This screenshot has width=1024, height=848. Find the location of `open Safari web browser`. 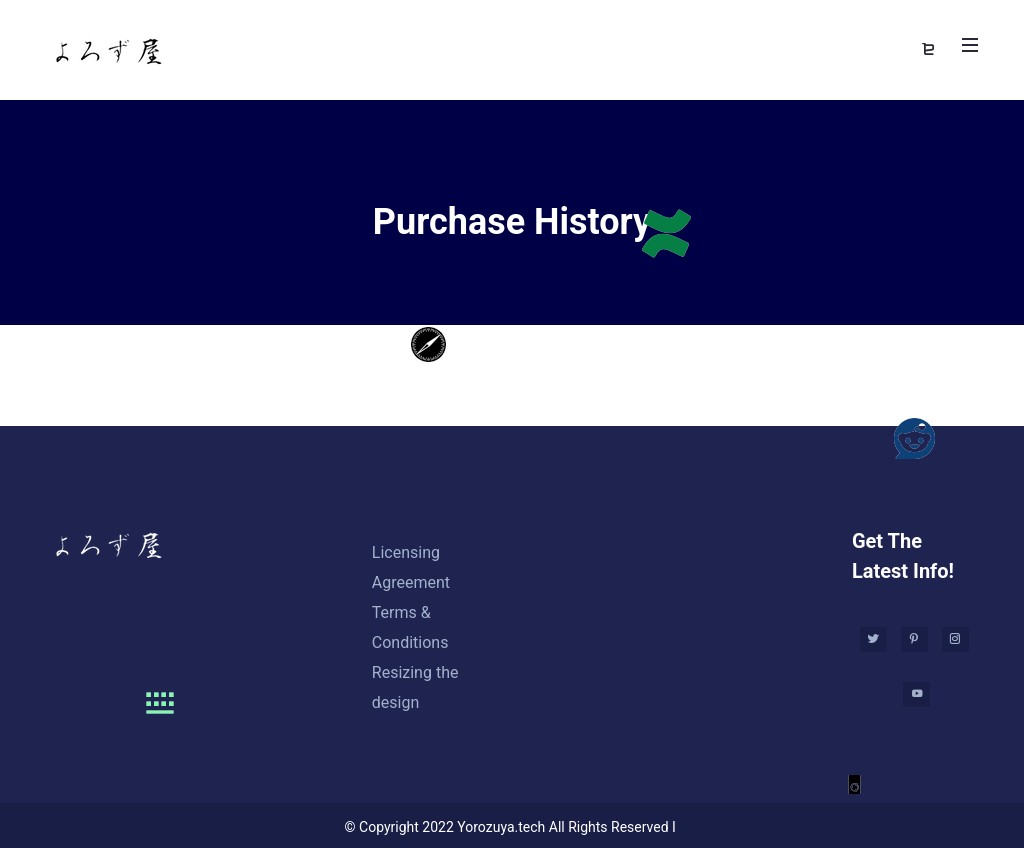

open Safari web browser is located at coordinates (428, 344).